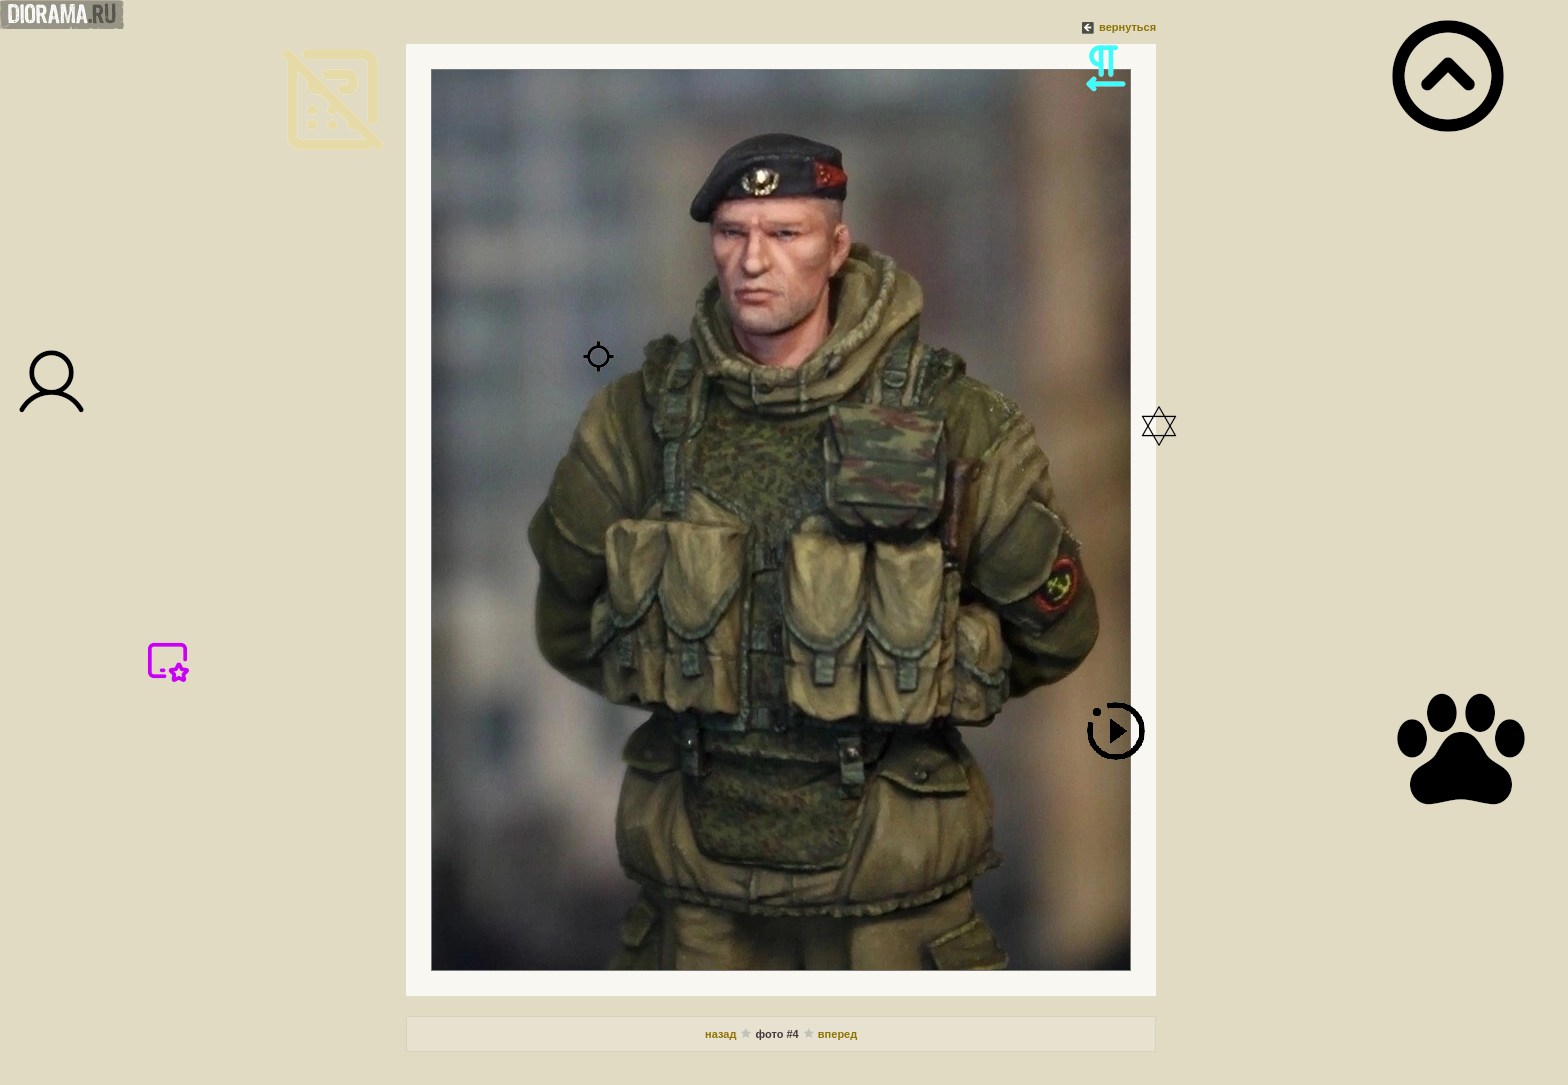 This screenshot has width=1568, height=1085. What do you see at coordinates (1159, 426) in the screenshot?
I see `indicates Jewish religious content or services` at bounding box center [1159, 426].